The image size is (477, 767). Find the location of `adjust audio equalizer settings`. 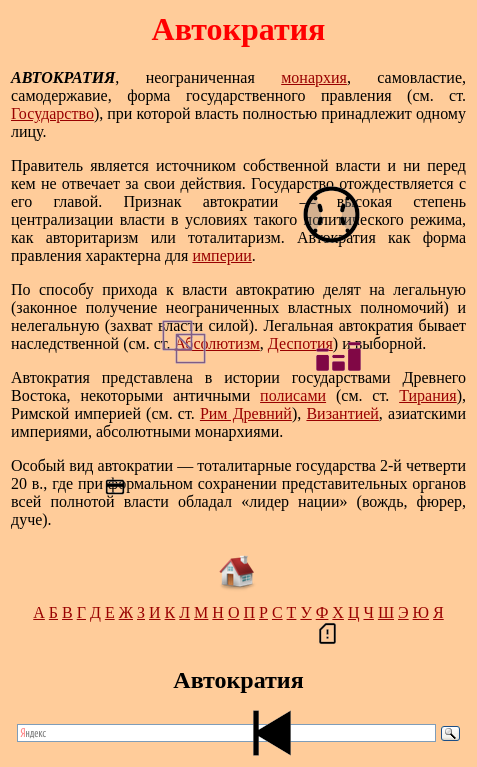

adjust audio equalizer settings is located at coordinates (338, 356).